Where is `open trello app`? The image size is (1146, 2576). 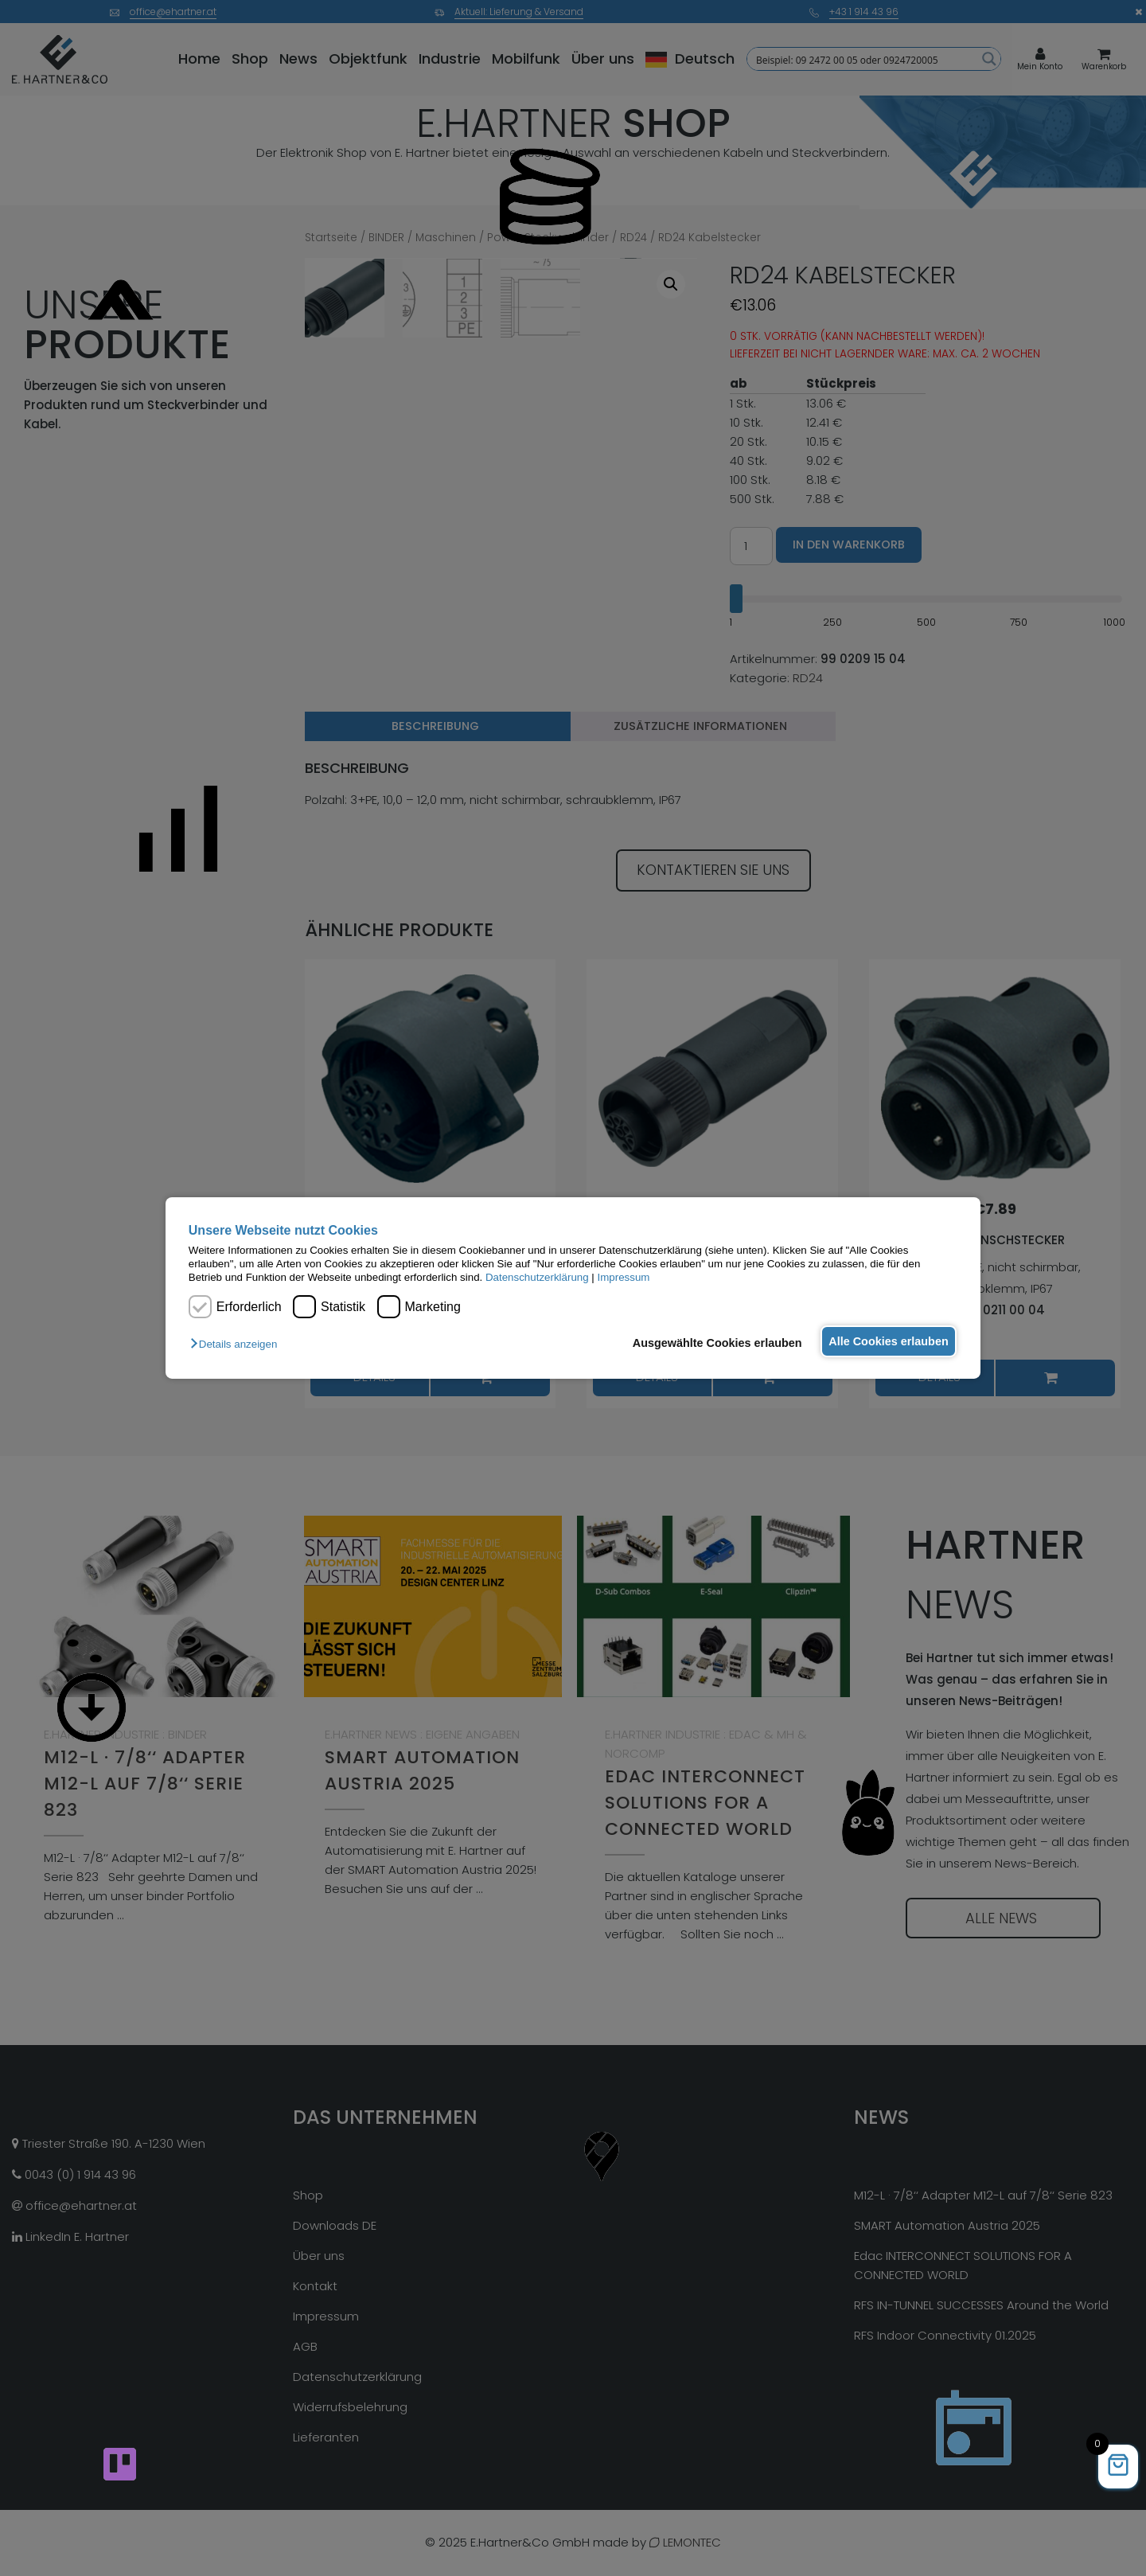
open trello app is located at coordinates (119, 2464).